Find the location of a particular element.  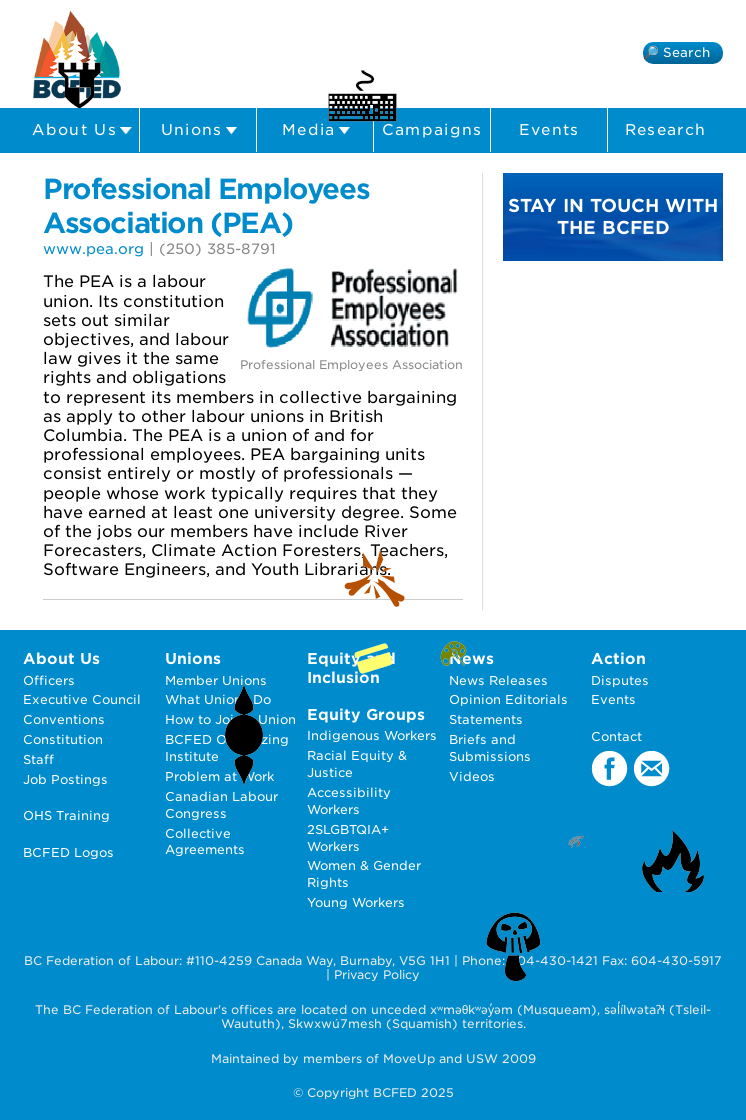

indicates marine wildlife or ocean conservation content is located at coordinates (576, 842).